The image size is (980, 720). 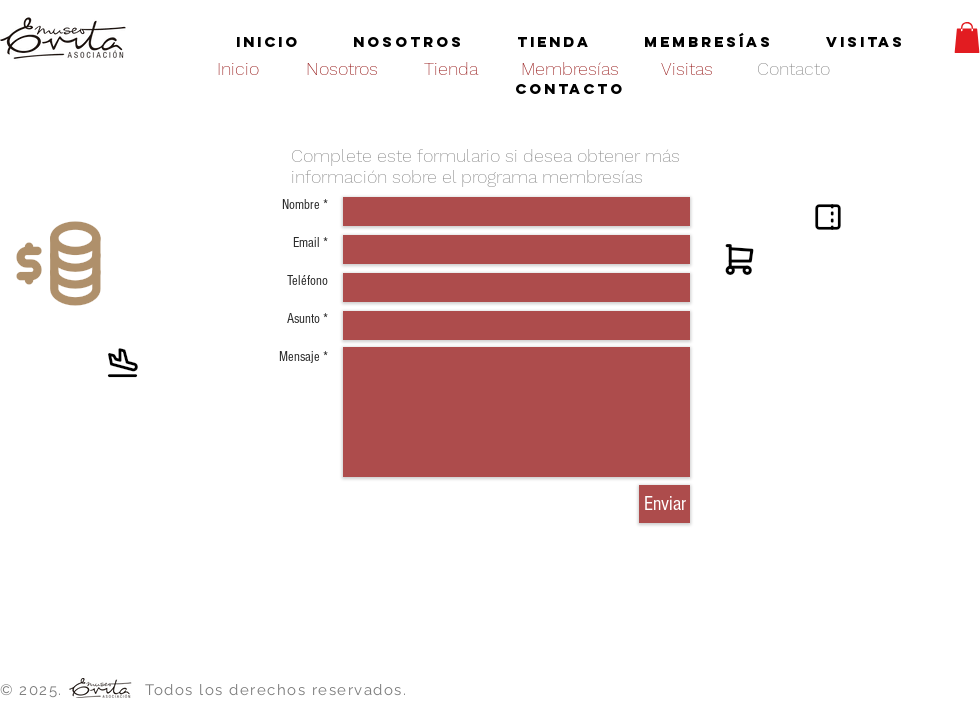 What do you see at coordinates (828, 217) in the screenshot?
I see `toggle right sidebar panel off` at bounding box center [828, 217].